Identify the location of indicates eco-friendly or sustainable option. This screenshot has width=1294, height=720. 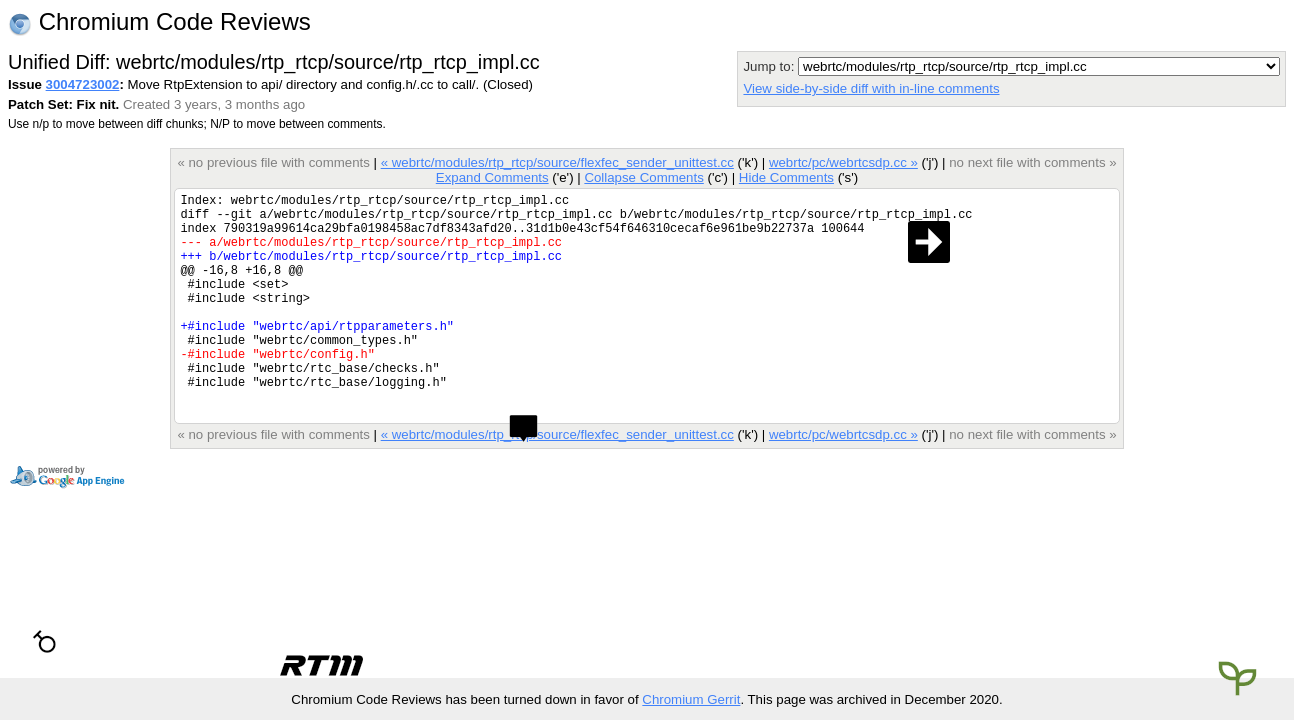
(1237, 678).